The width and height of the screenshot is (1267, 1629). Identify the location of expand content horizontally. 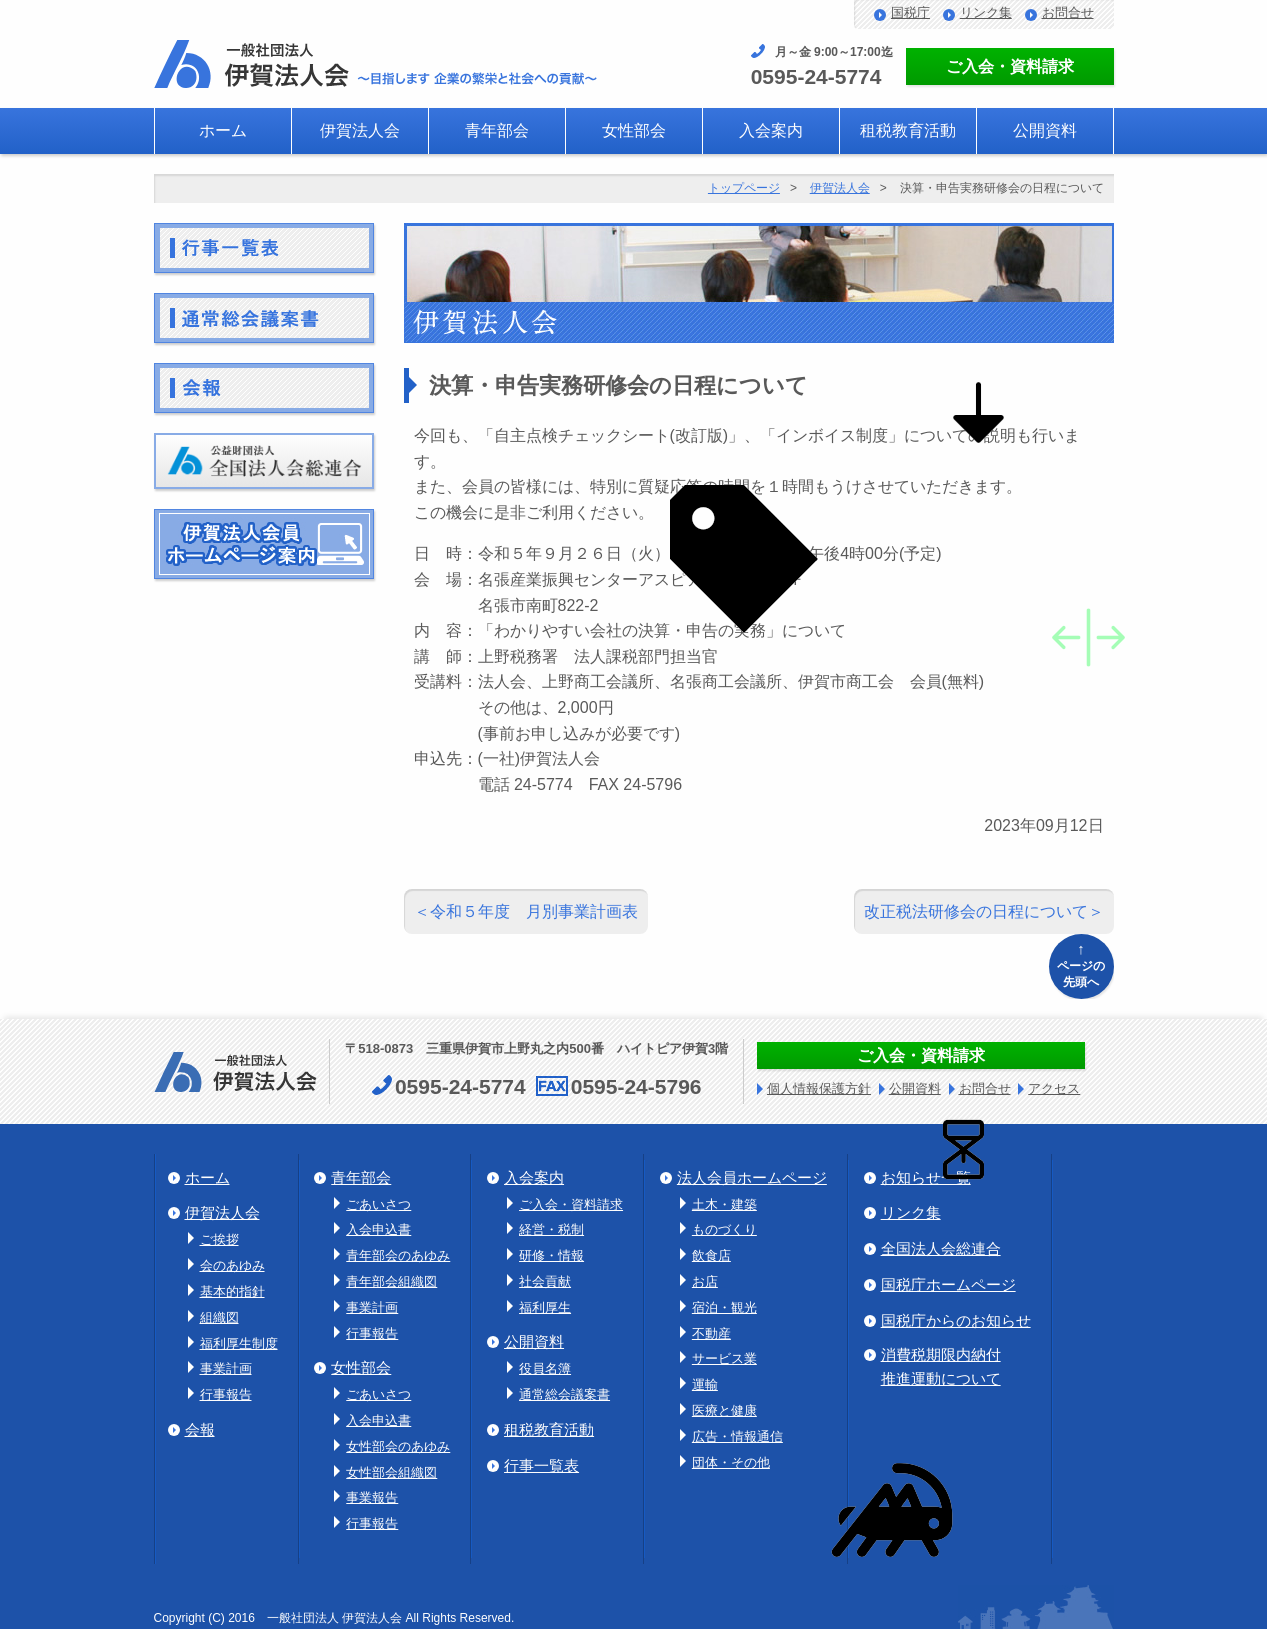
(1088, 637).